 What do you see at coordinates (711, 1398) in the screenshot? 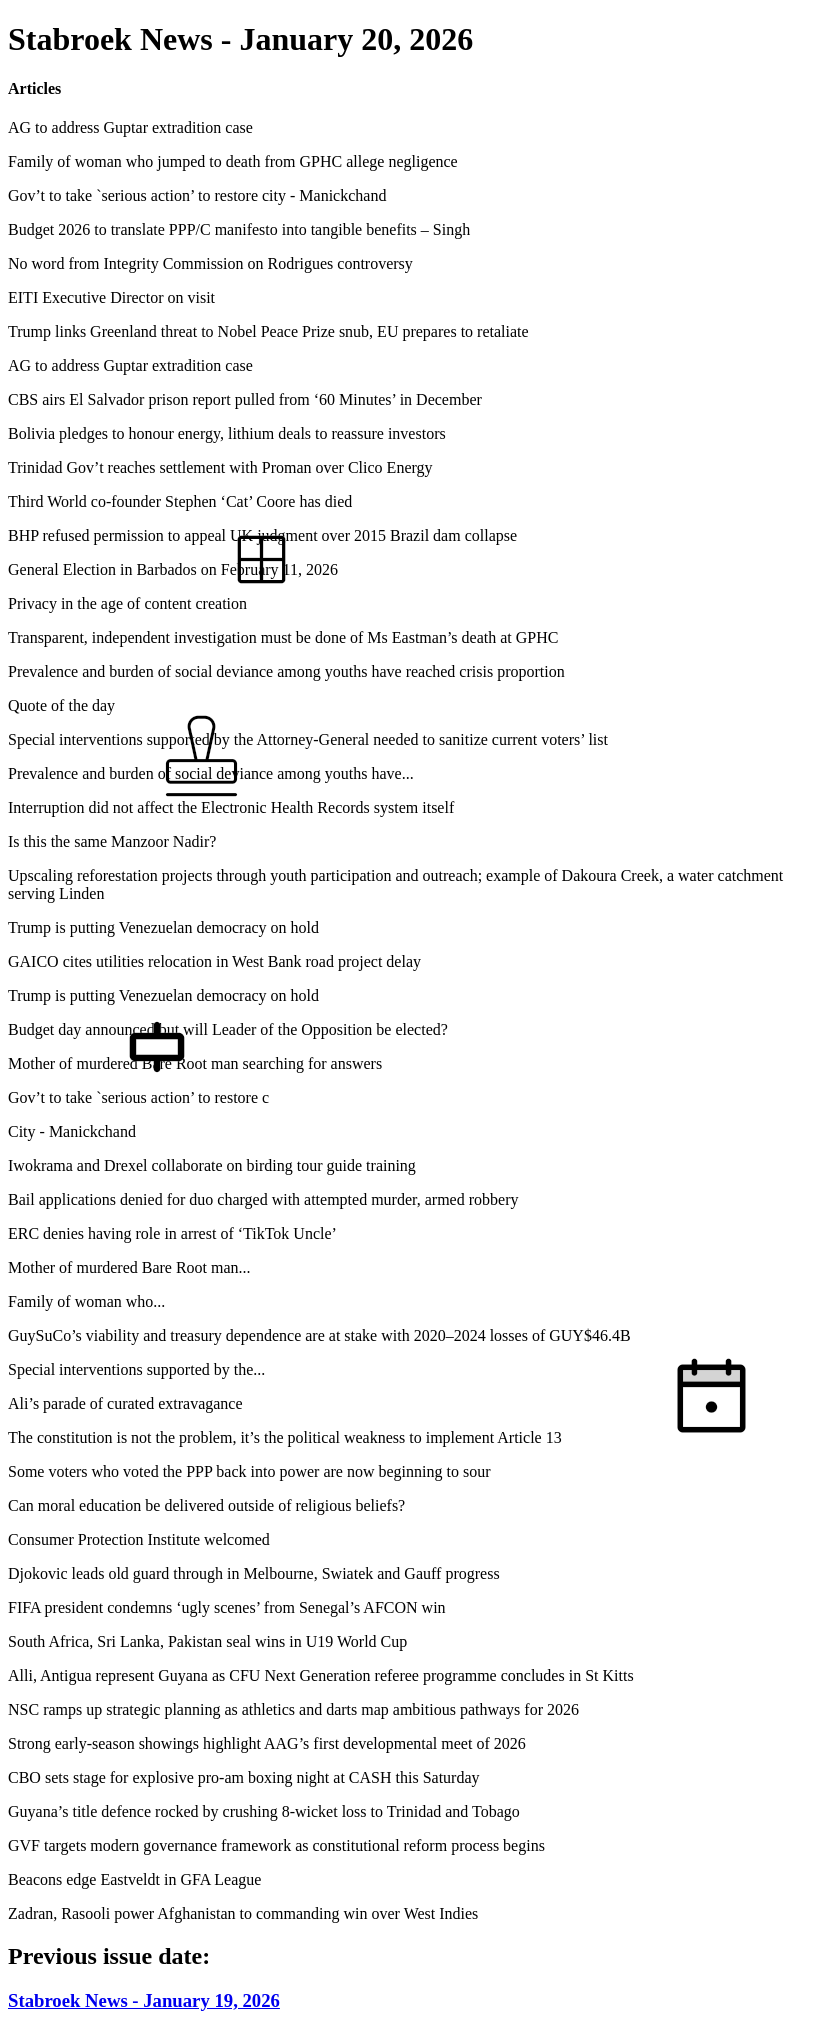
I see `calendar event or reminder indicator` at bounding box center [711, 1398].